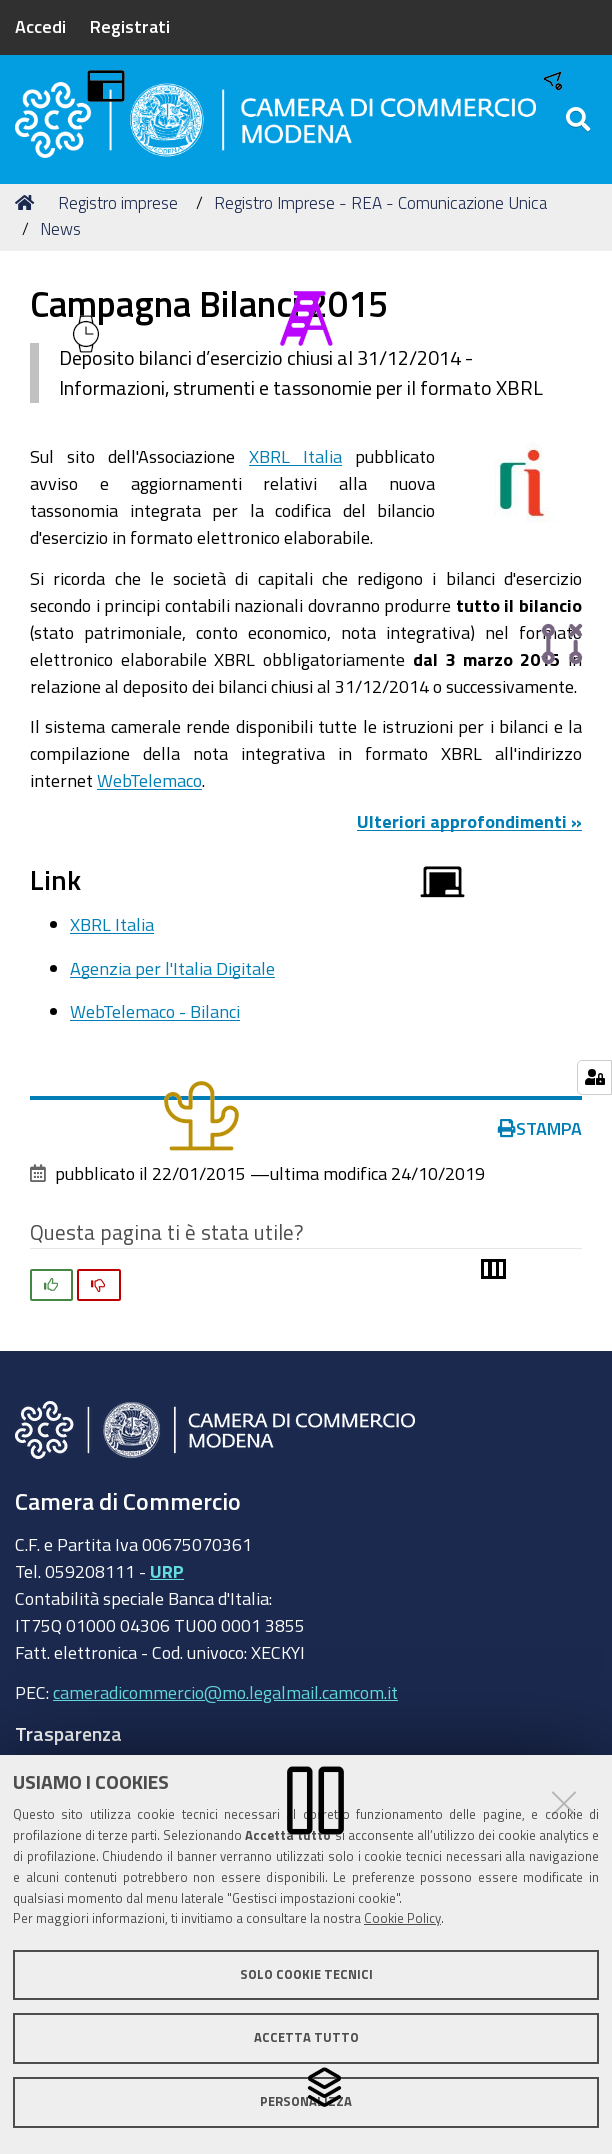 This screenshot has height=2154, width=612. What do you see at coordinates (307, 318) in the screenshot?
I see `access tools or equipment section` at bounding box center [307, 318].